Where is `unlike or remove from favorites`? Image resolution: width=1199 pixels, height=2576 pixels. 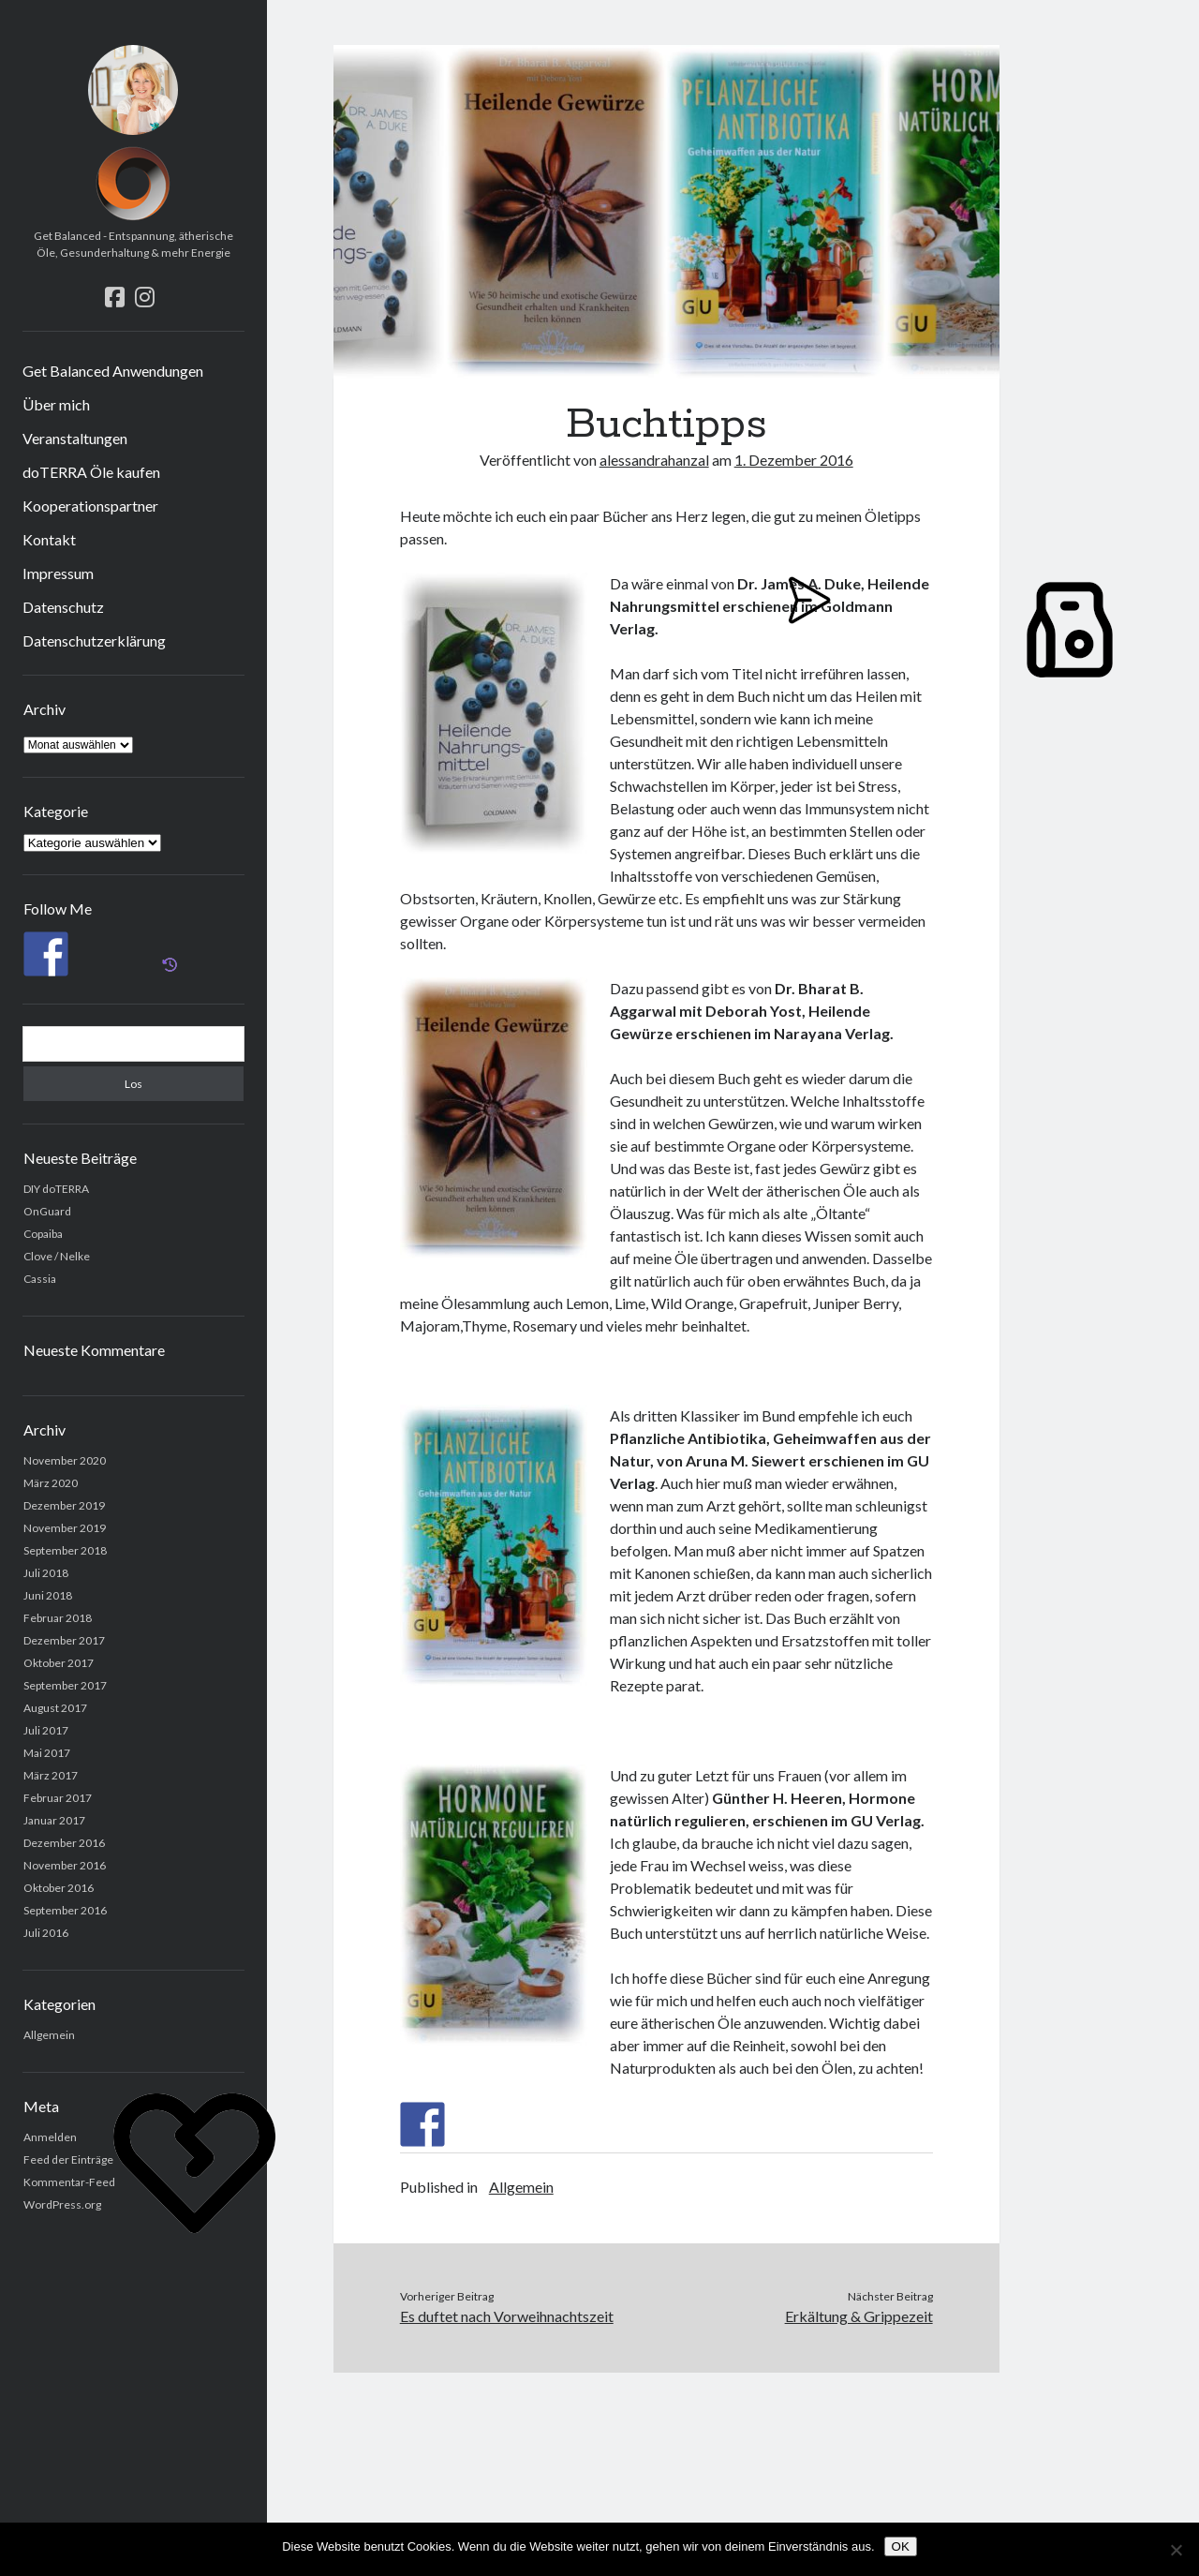 unlike or remove from favorites is located at coordinates (194, 2157).